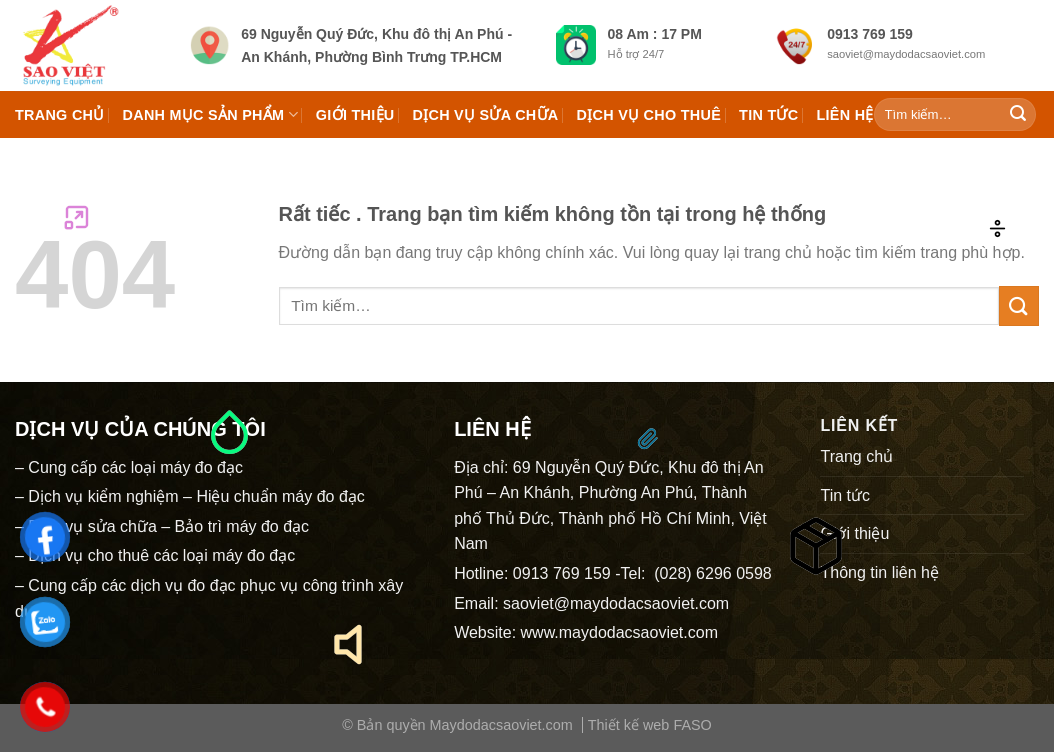  What do you see at coordinates (229, 431) in the screenshot?
I see `adjust humidity or water settings` at bounding box center [229, 431].